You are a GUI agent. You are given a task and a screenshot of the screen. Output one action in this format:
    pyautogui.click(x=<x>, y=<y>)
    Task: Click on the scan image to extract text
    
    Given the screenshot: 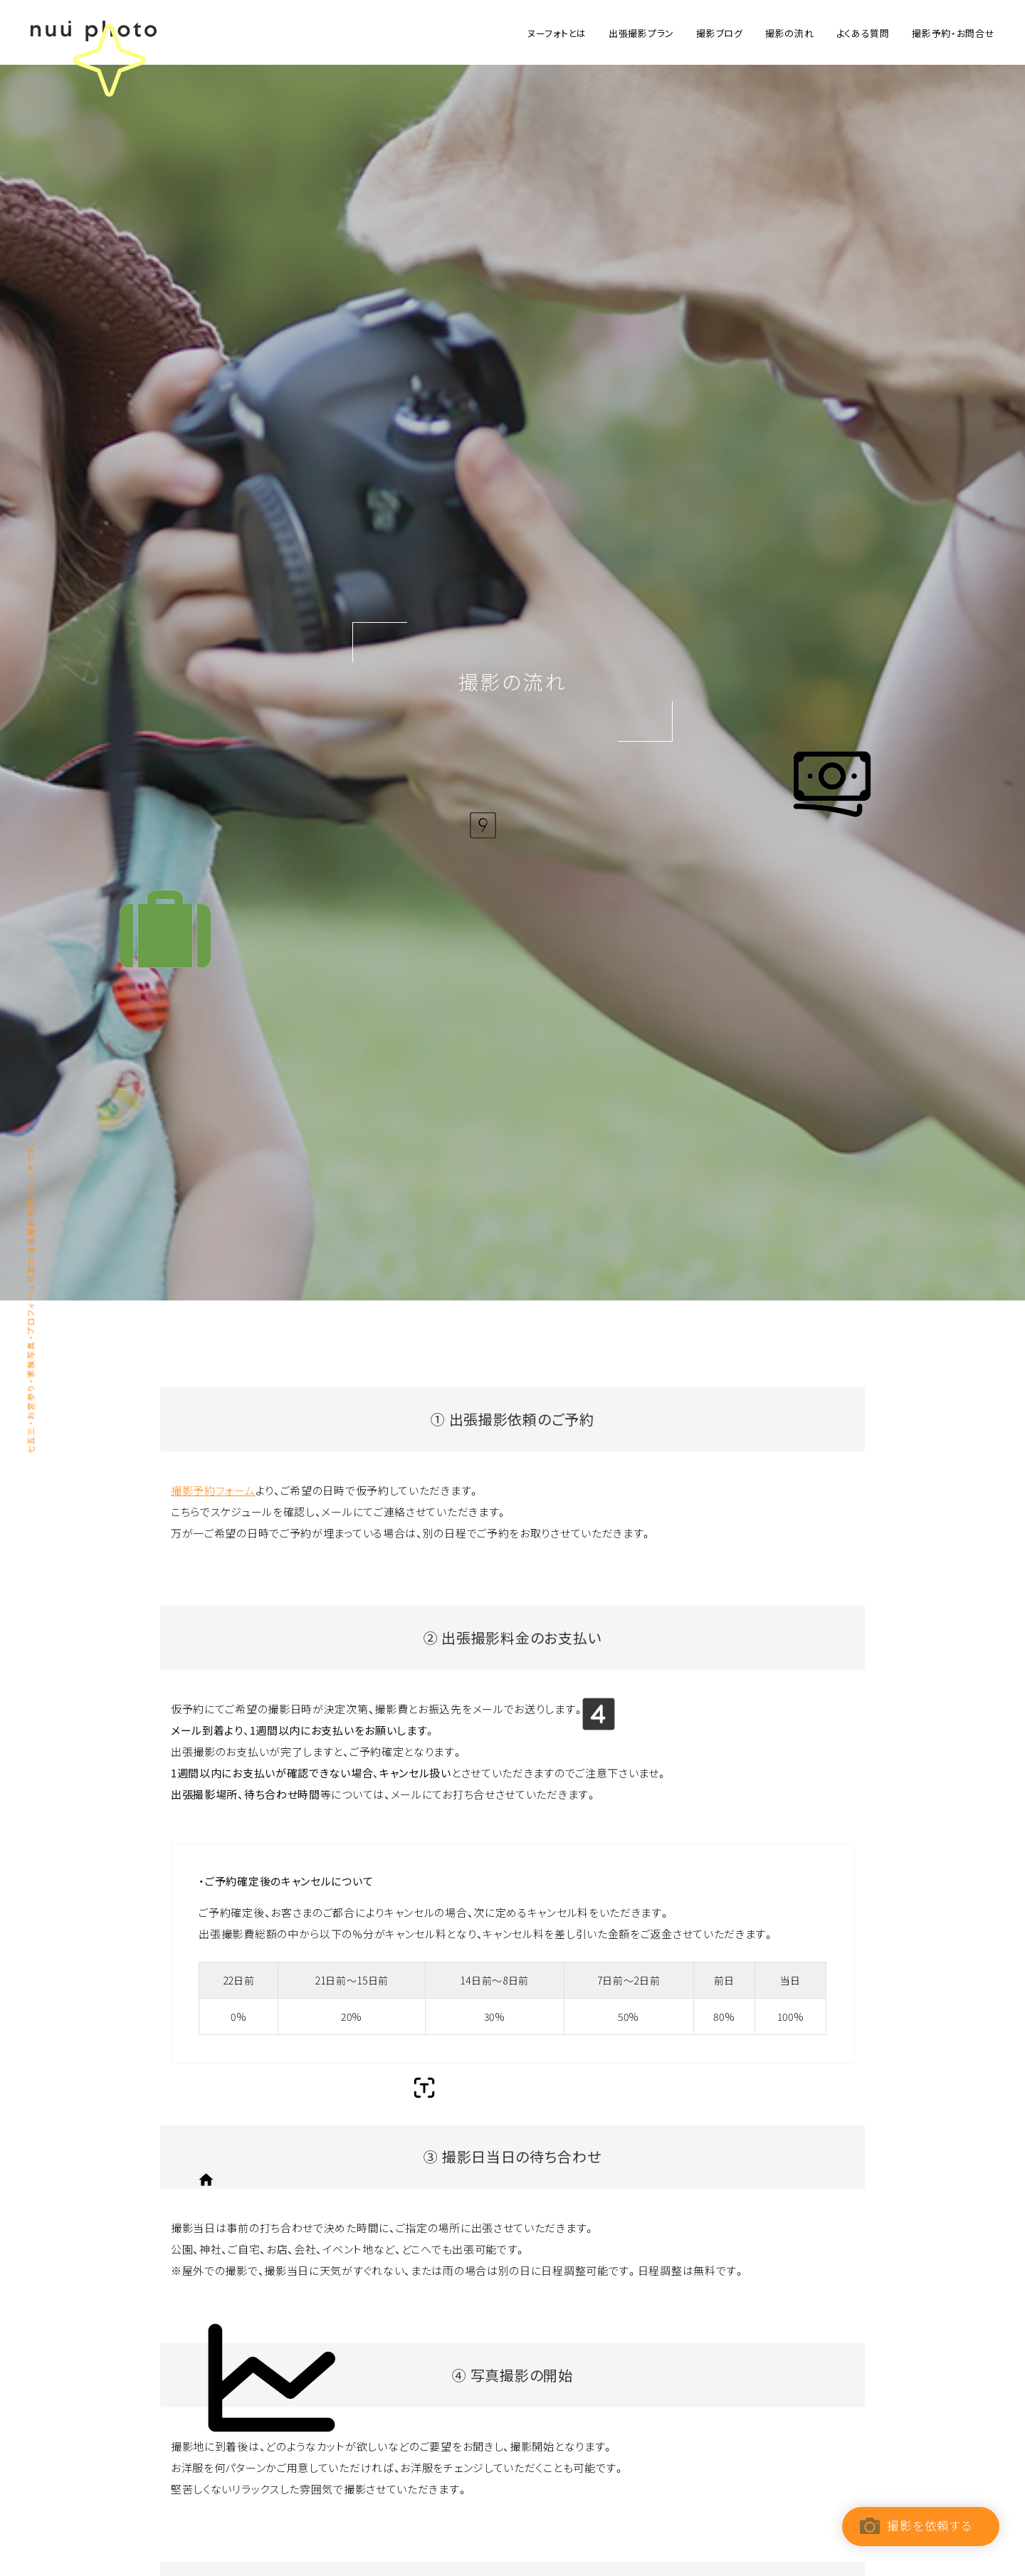 What is the action you would take?
    pyautogui.click(x=424, y=2088)
    